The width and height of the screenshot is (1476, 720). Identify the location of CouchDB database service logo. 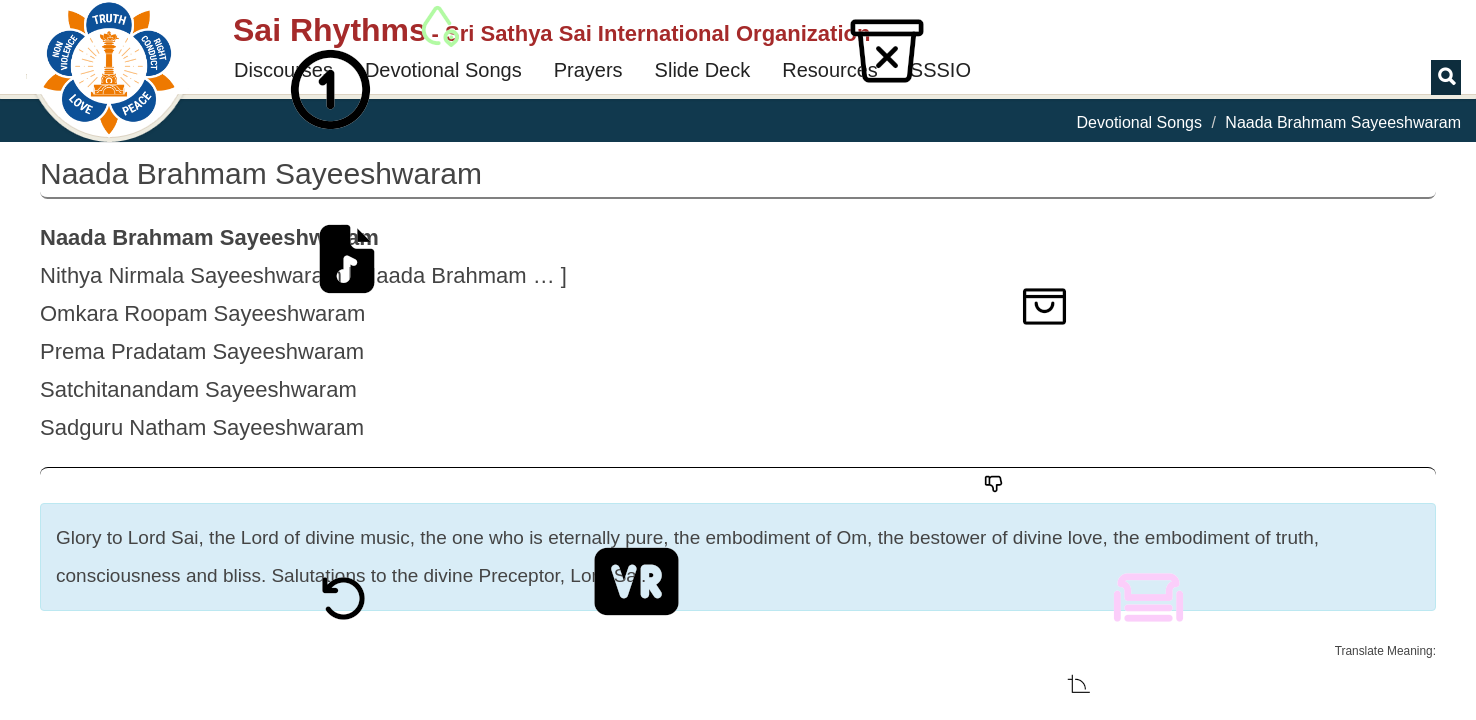
(1148, 597).